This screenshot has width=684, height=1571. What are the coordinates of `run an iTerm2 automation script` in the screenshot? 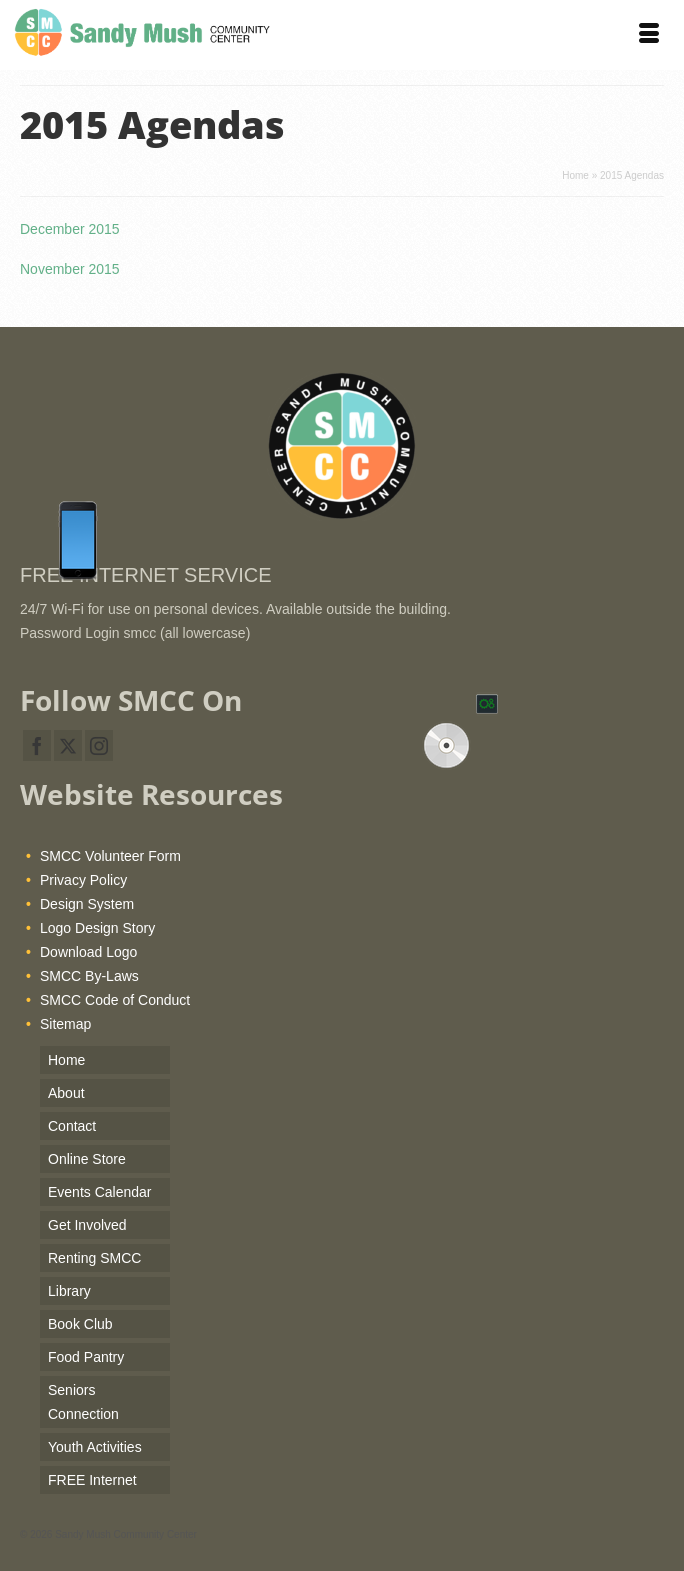 It's located at (487, 704).